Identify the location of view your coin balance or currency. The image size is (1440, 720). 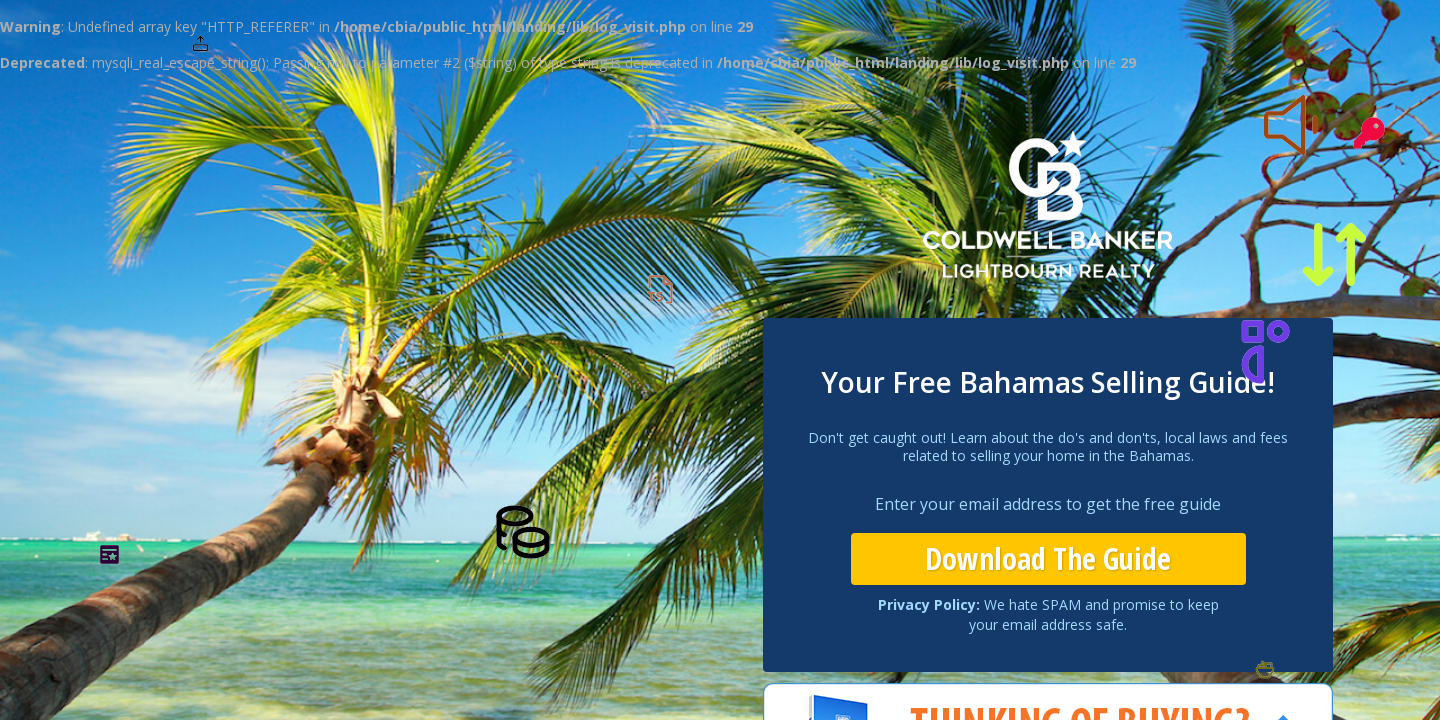
(523, 532).